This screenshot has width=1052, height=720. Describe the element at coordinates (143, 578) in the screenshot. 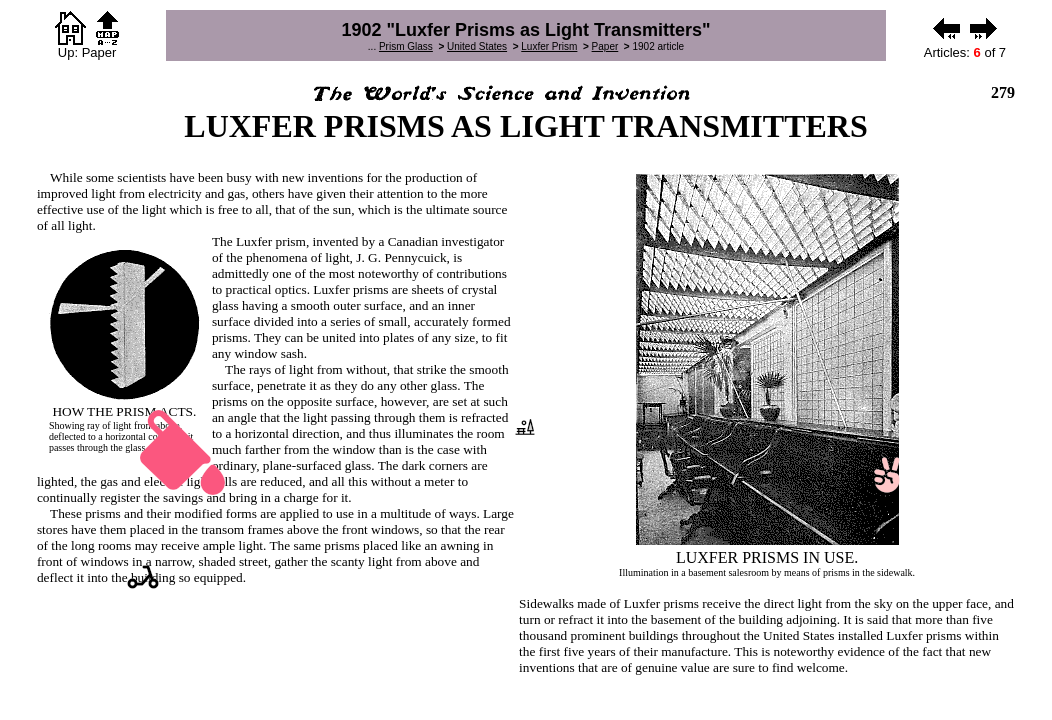

I see `select scooter as transportation mode` at that location.